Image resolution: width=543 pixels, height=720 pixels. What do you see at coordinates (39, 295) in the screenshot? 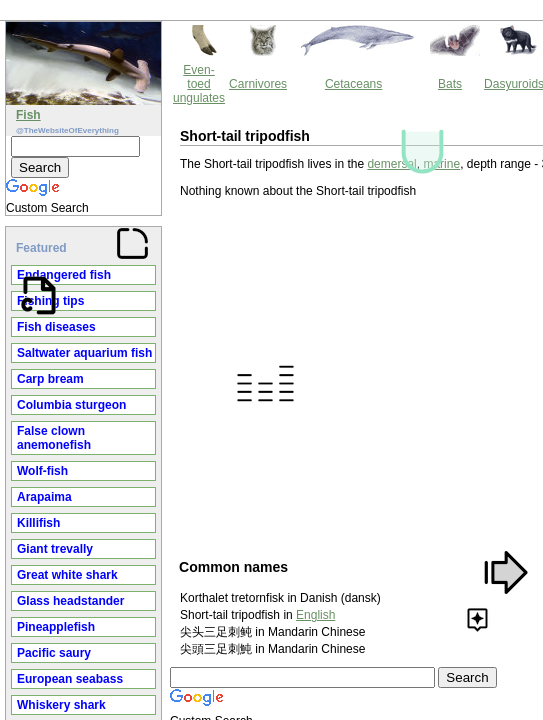
I see `open a C programming language file` at bounding box center [39, 295].